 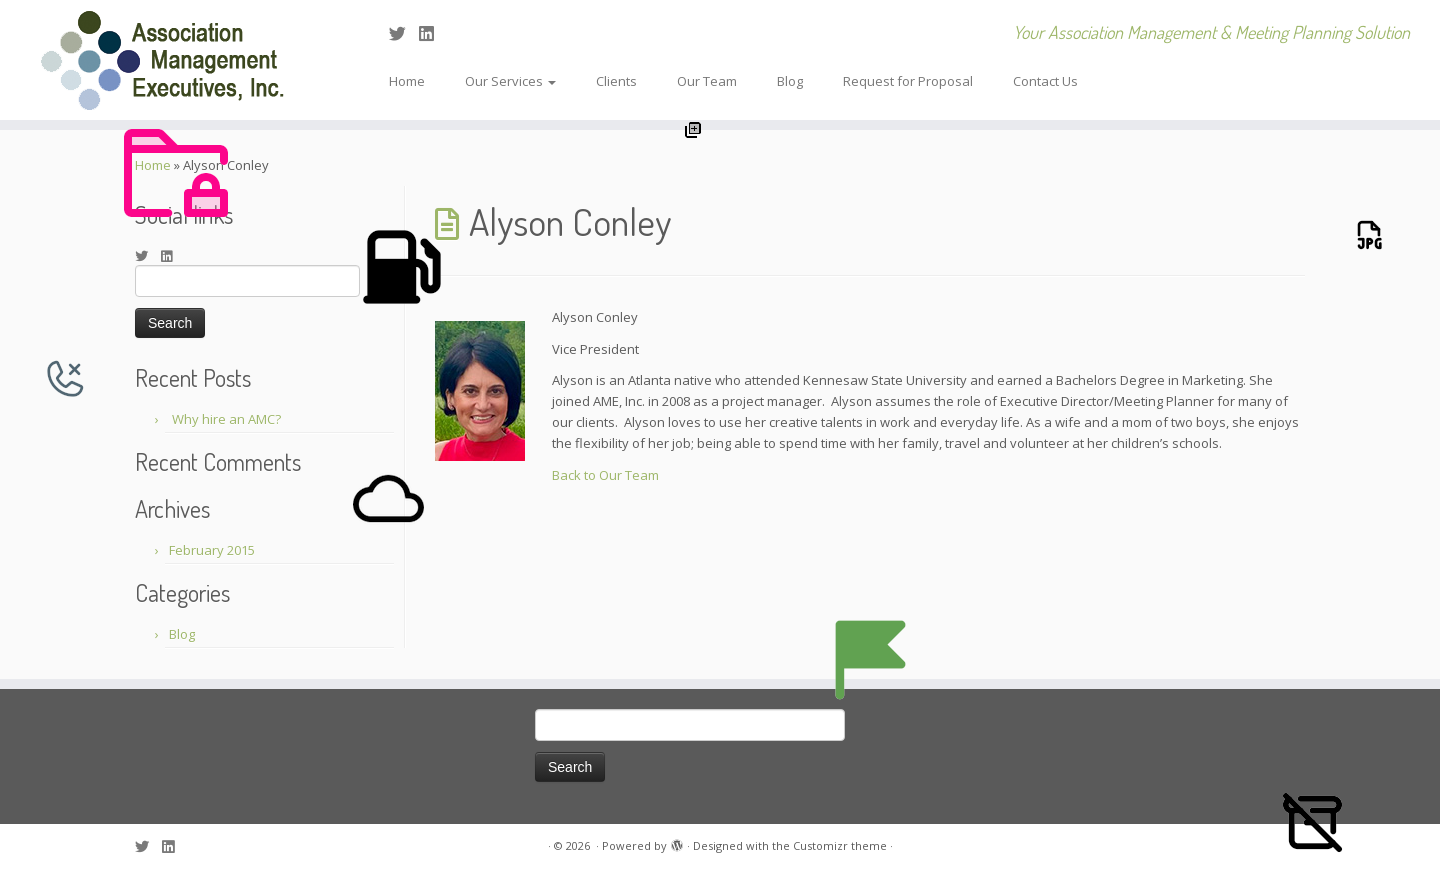 I want to click on disable archive functionality, so click(x=1312, y=822).